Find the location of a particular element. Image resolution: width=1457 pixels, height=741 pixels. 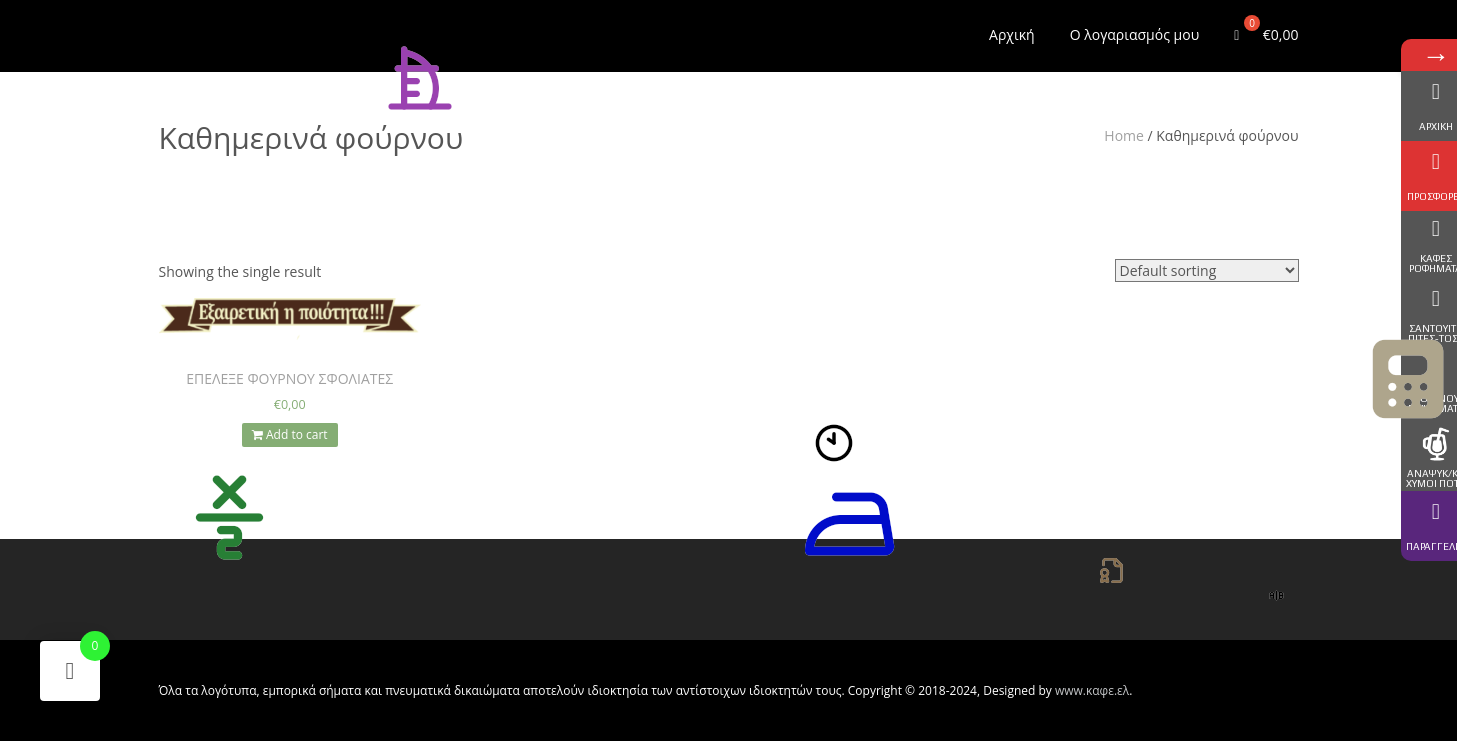

view landmark or tourist attraction is located at coordinates (420, 78).